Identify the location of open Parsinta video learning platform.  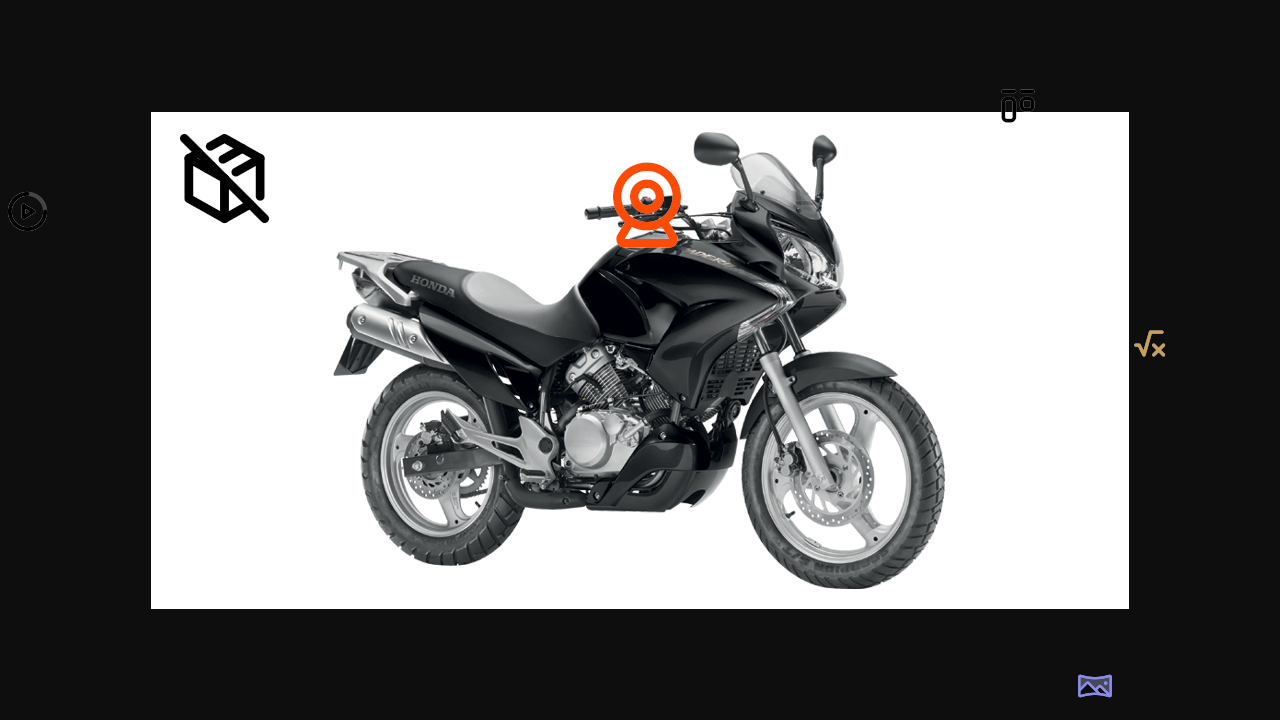
(27, 211).